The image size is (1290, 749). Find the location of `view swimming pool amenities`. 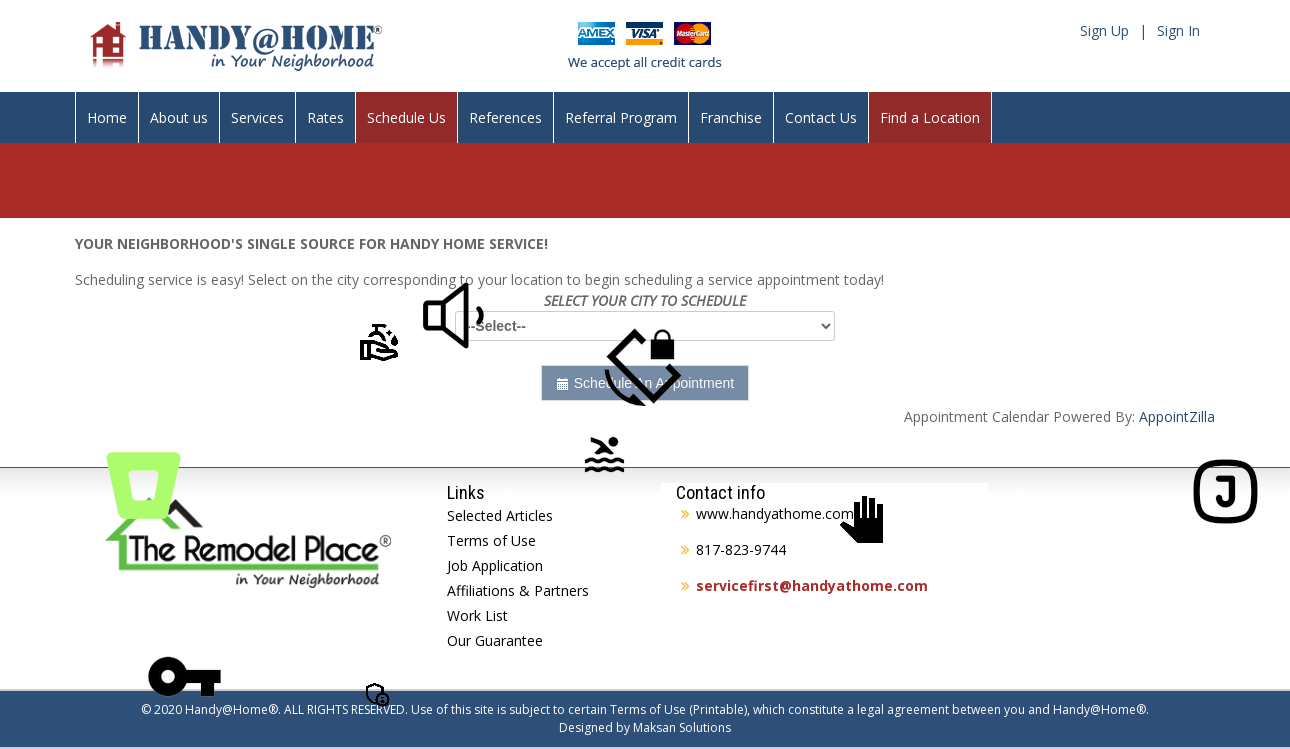

view swimming pool amenities is located at coordinates (604, 454).